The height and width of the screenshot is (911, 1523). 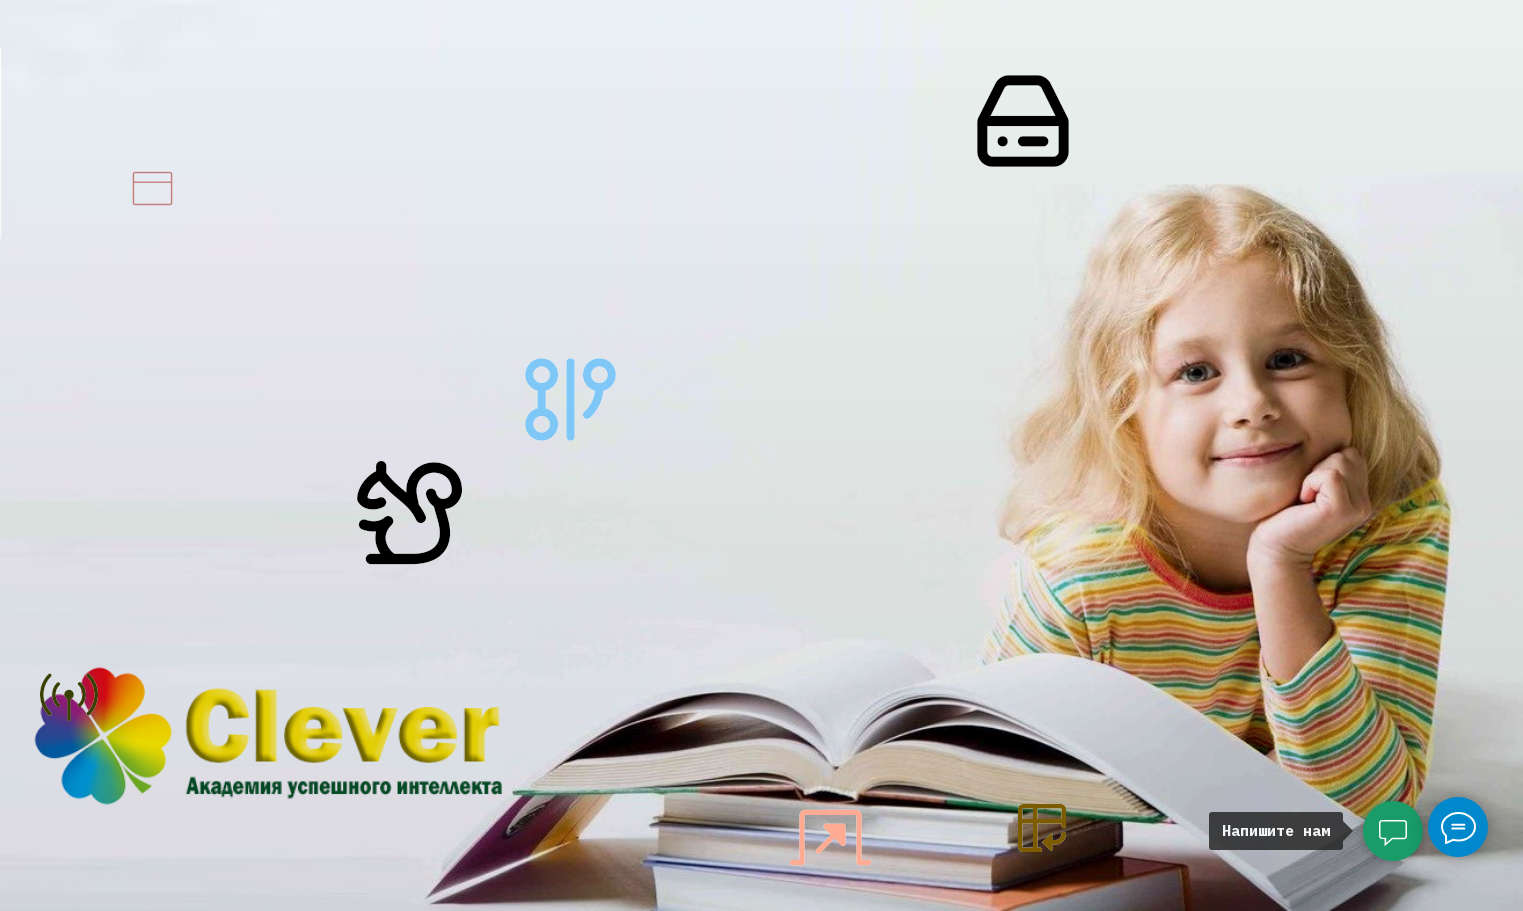 What do you see at coordinates (570, 399) in the screenshot?
I see `view repository commit history` at bounding box center [570, 399].